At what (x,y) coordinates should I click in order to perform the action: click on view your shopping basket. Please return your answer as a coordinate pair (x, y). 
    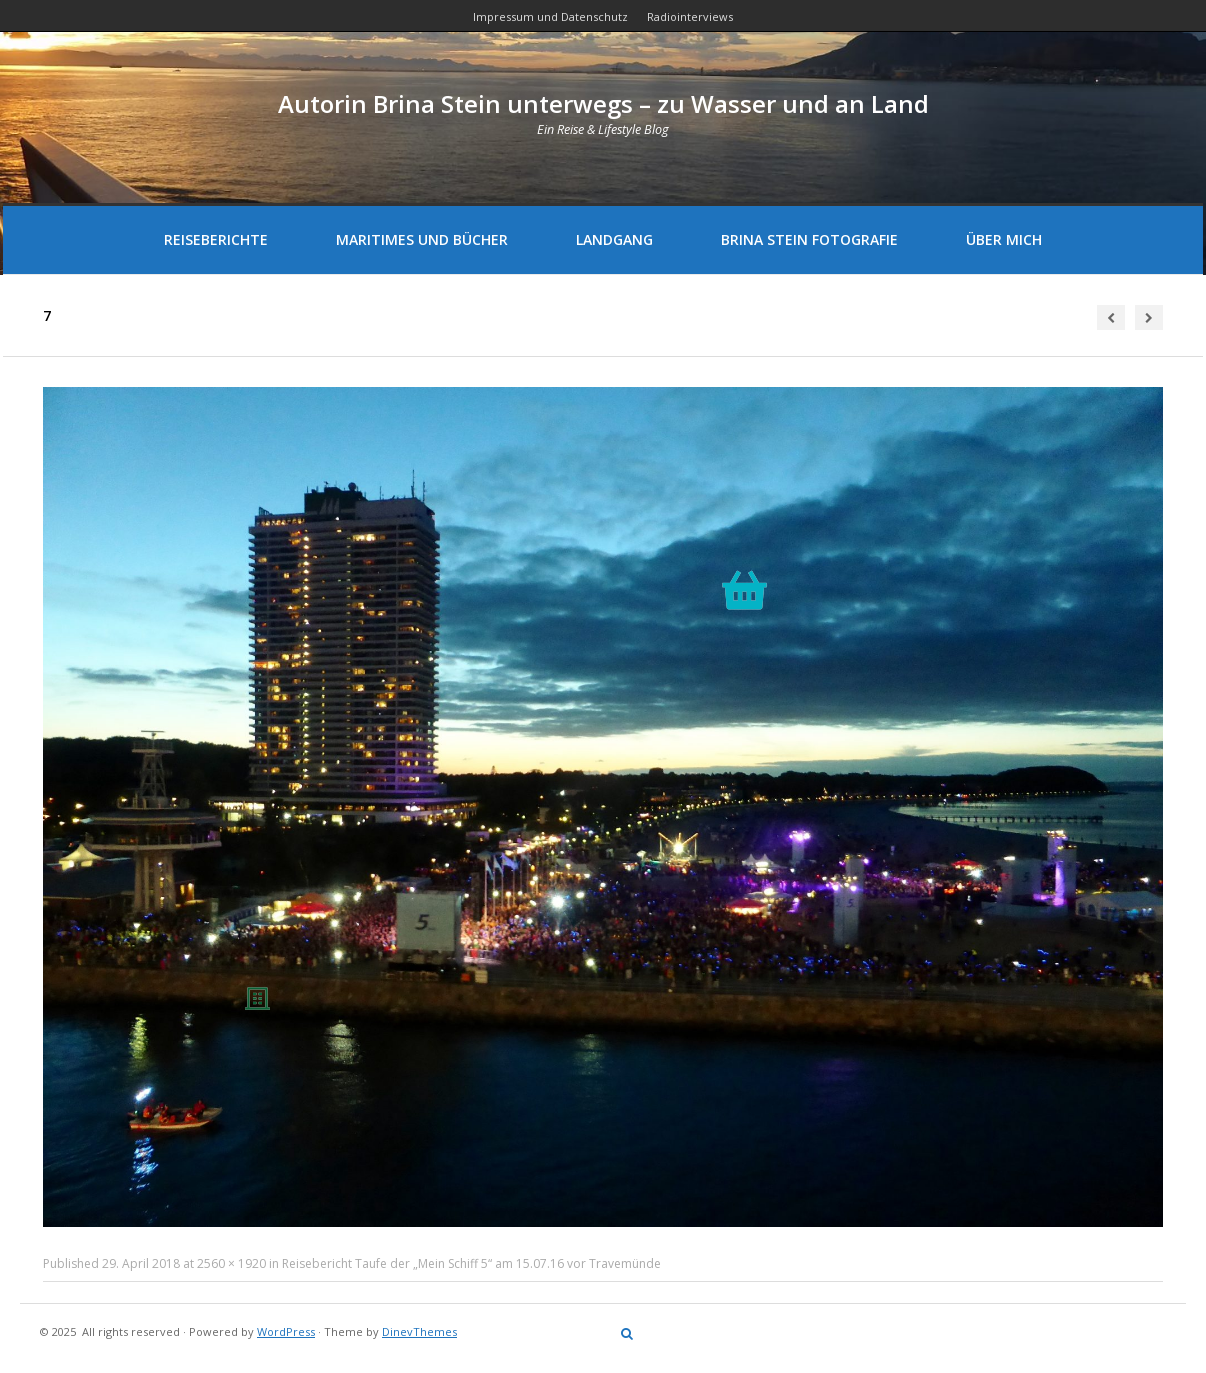
    Looking at the image, I should click on (744, 589).